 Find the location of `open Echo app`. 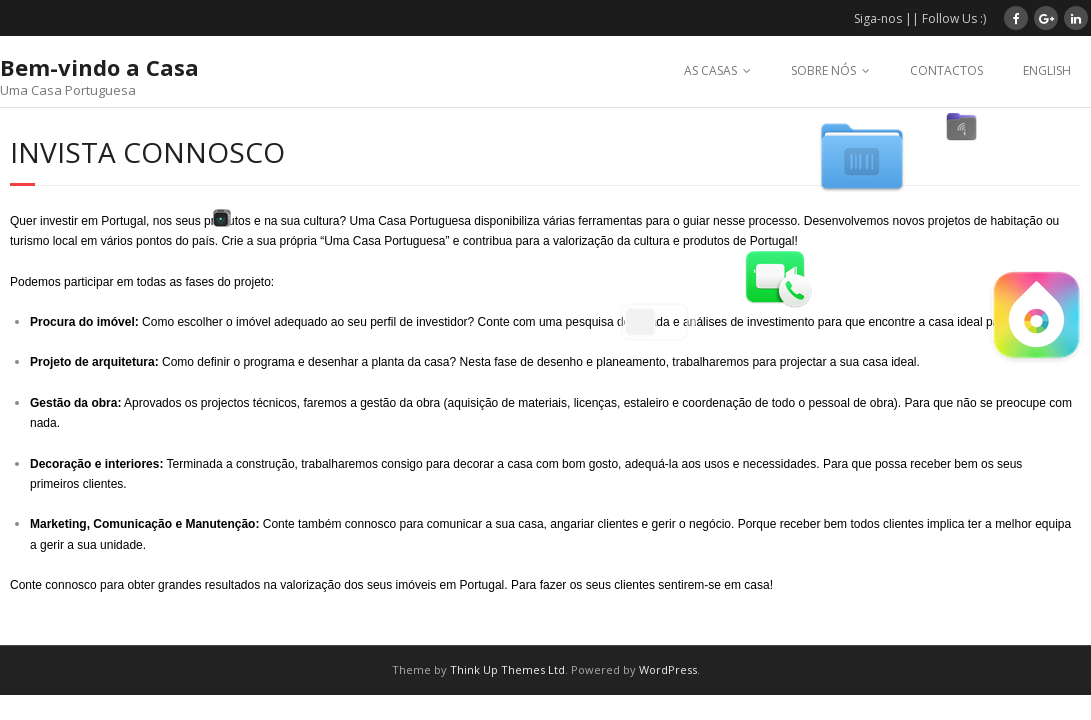

open Echo app is located at coordinates (222, 218).